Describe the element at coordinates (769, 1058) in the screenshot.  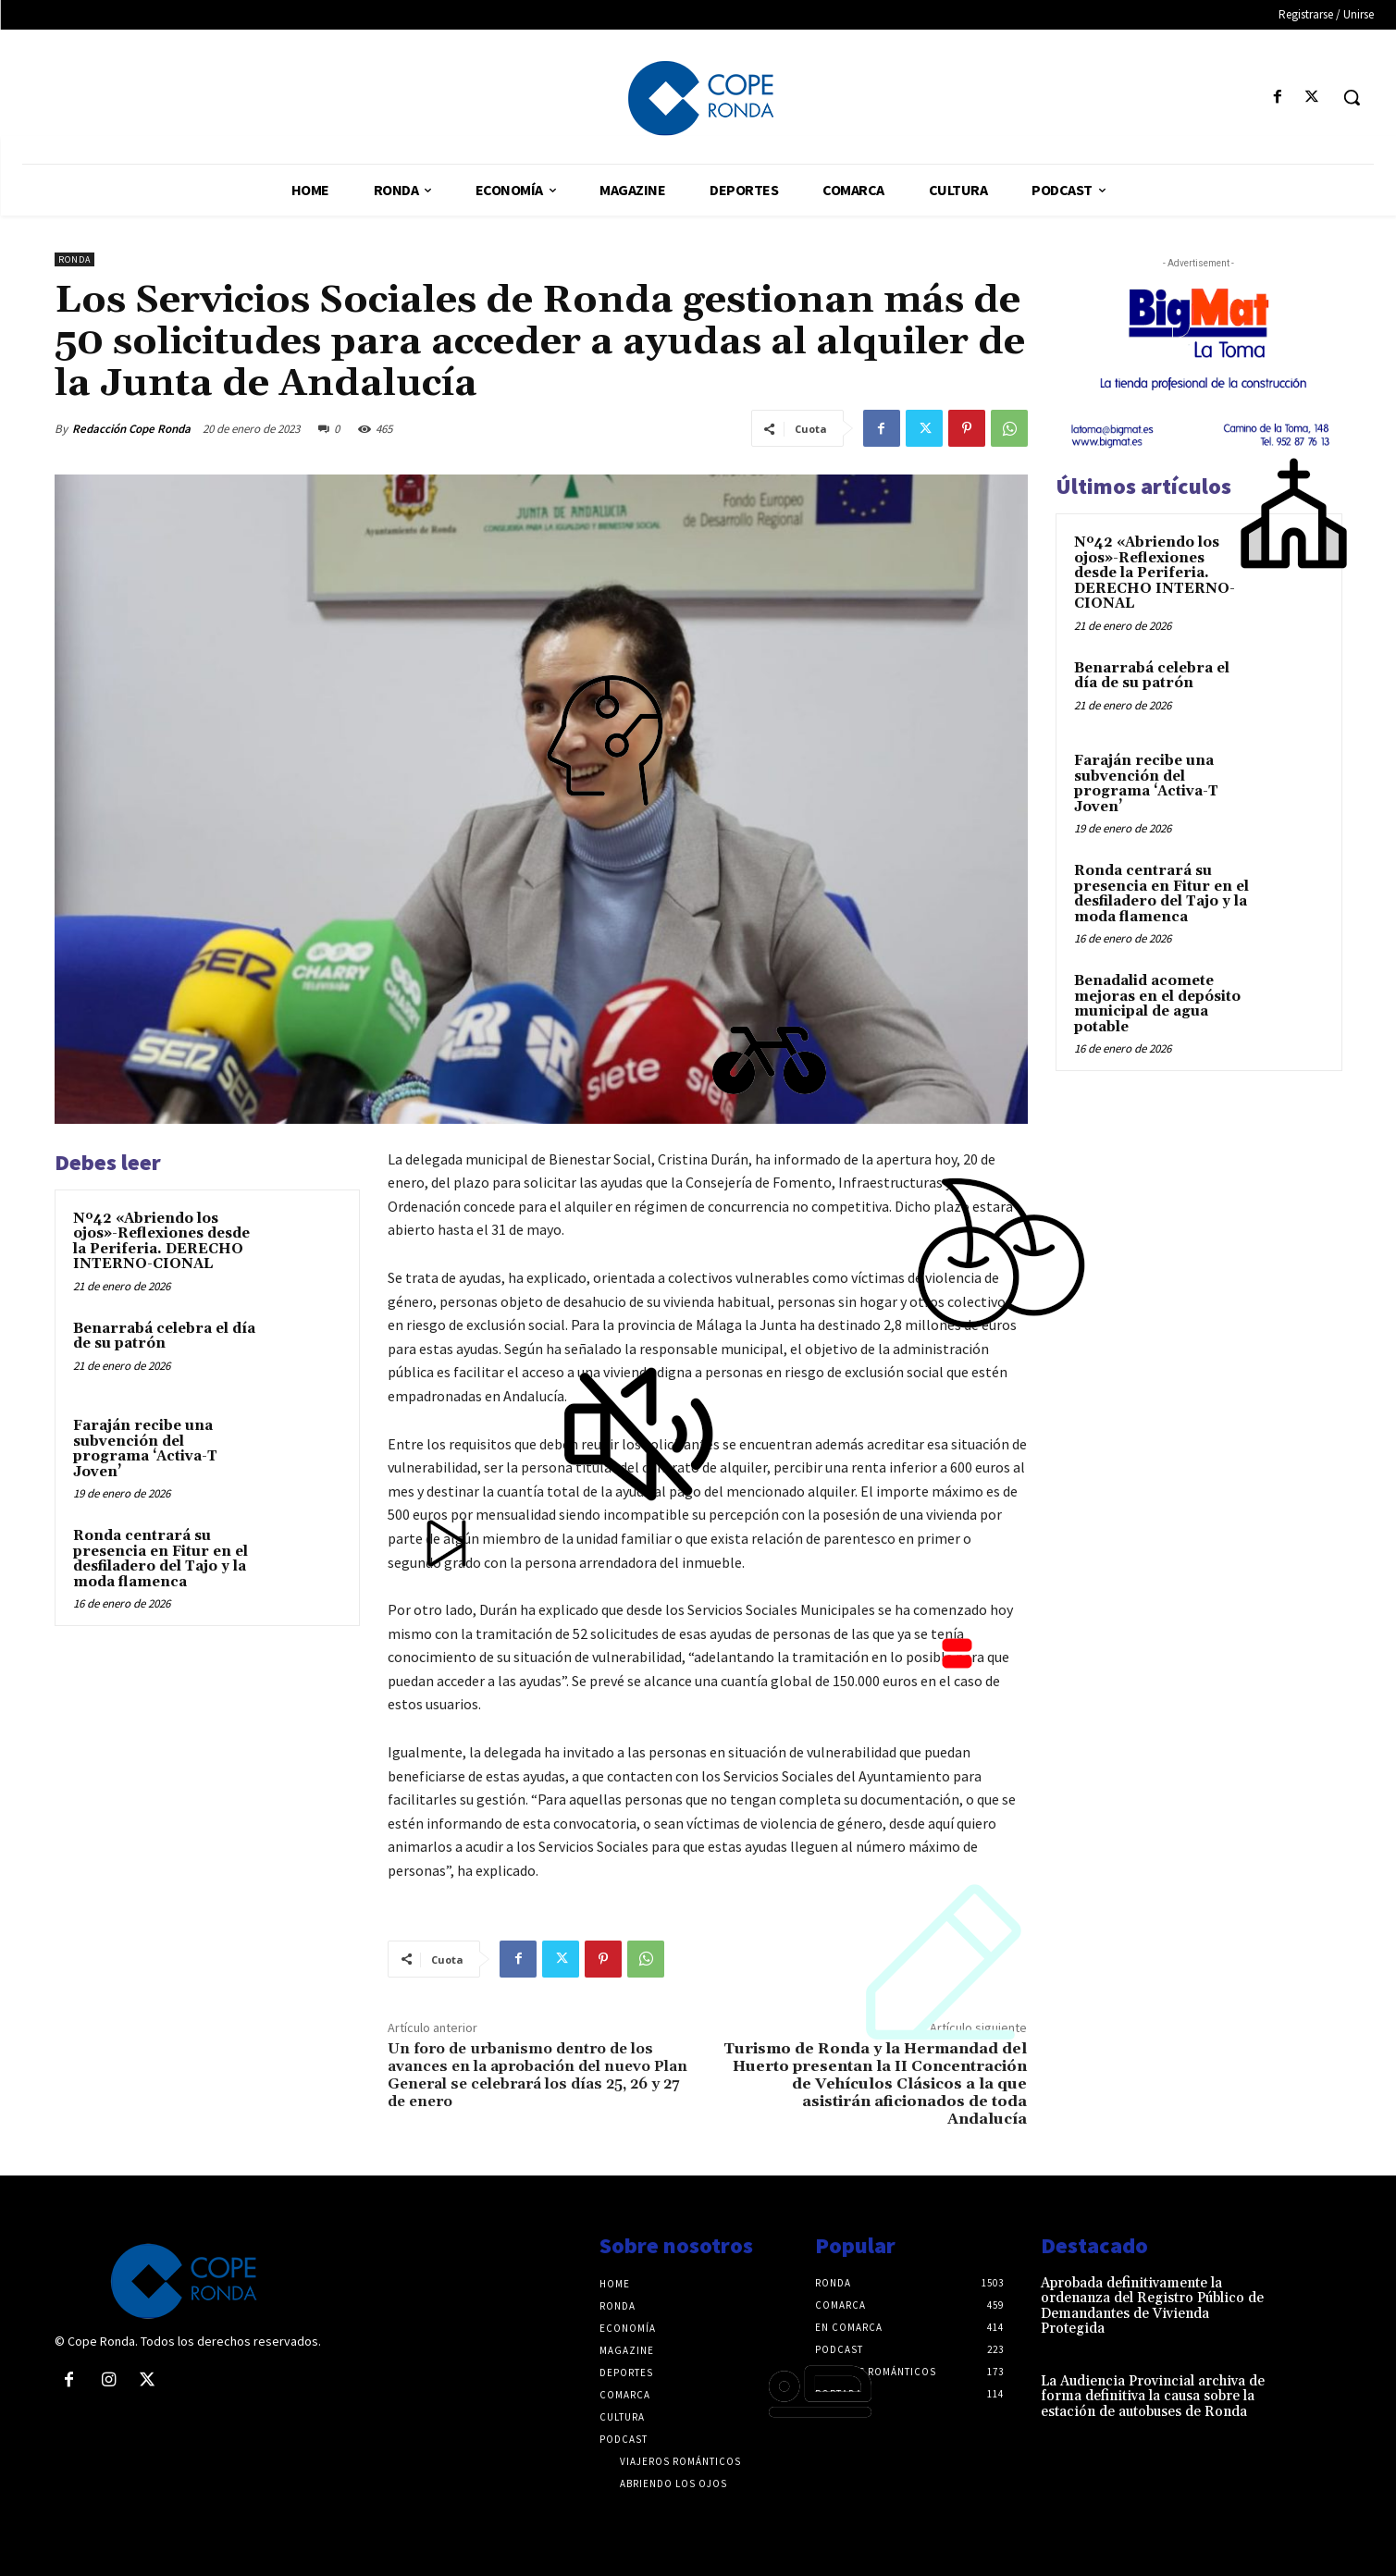
I see `select bicycle as transportation mode` at that location.